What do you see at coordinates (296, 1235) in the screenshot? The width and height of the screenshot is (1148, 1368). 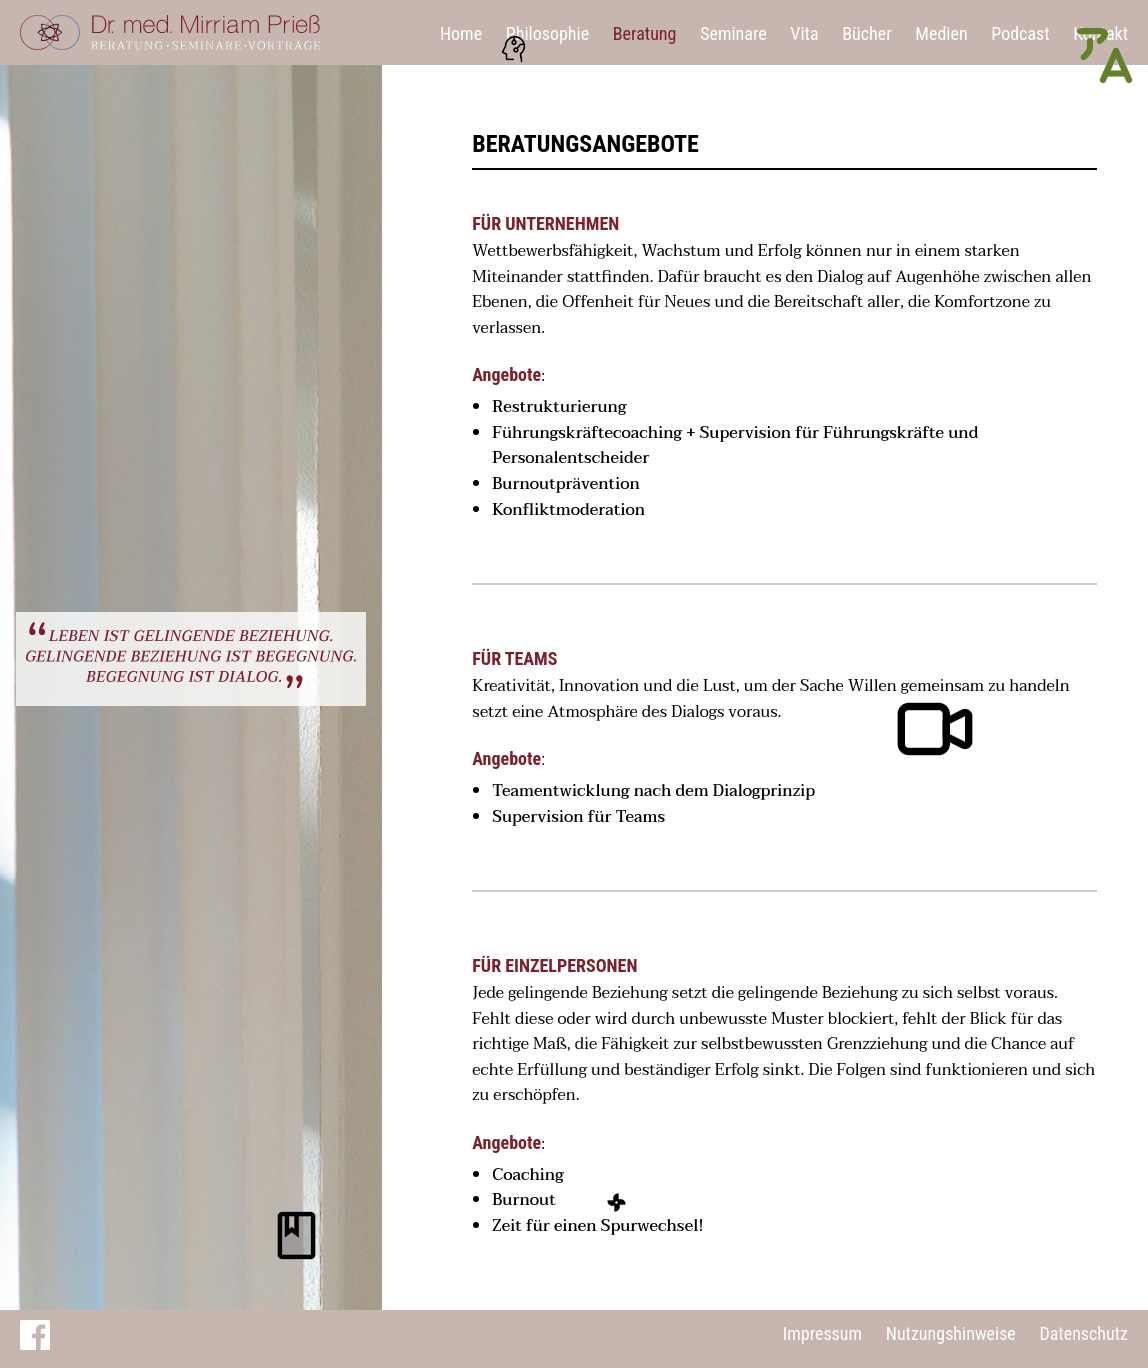 I see `open your library or reading list` at bounding box center [296, 1235].